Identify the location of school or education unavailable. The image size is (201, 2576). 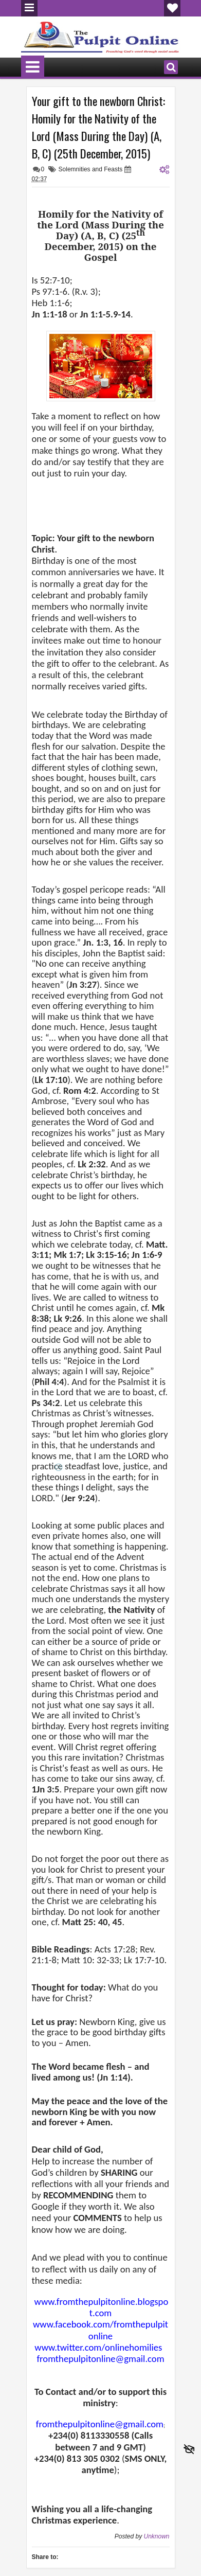
(189, 2449).